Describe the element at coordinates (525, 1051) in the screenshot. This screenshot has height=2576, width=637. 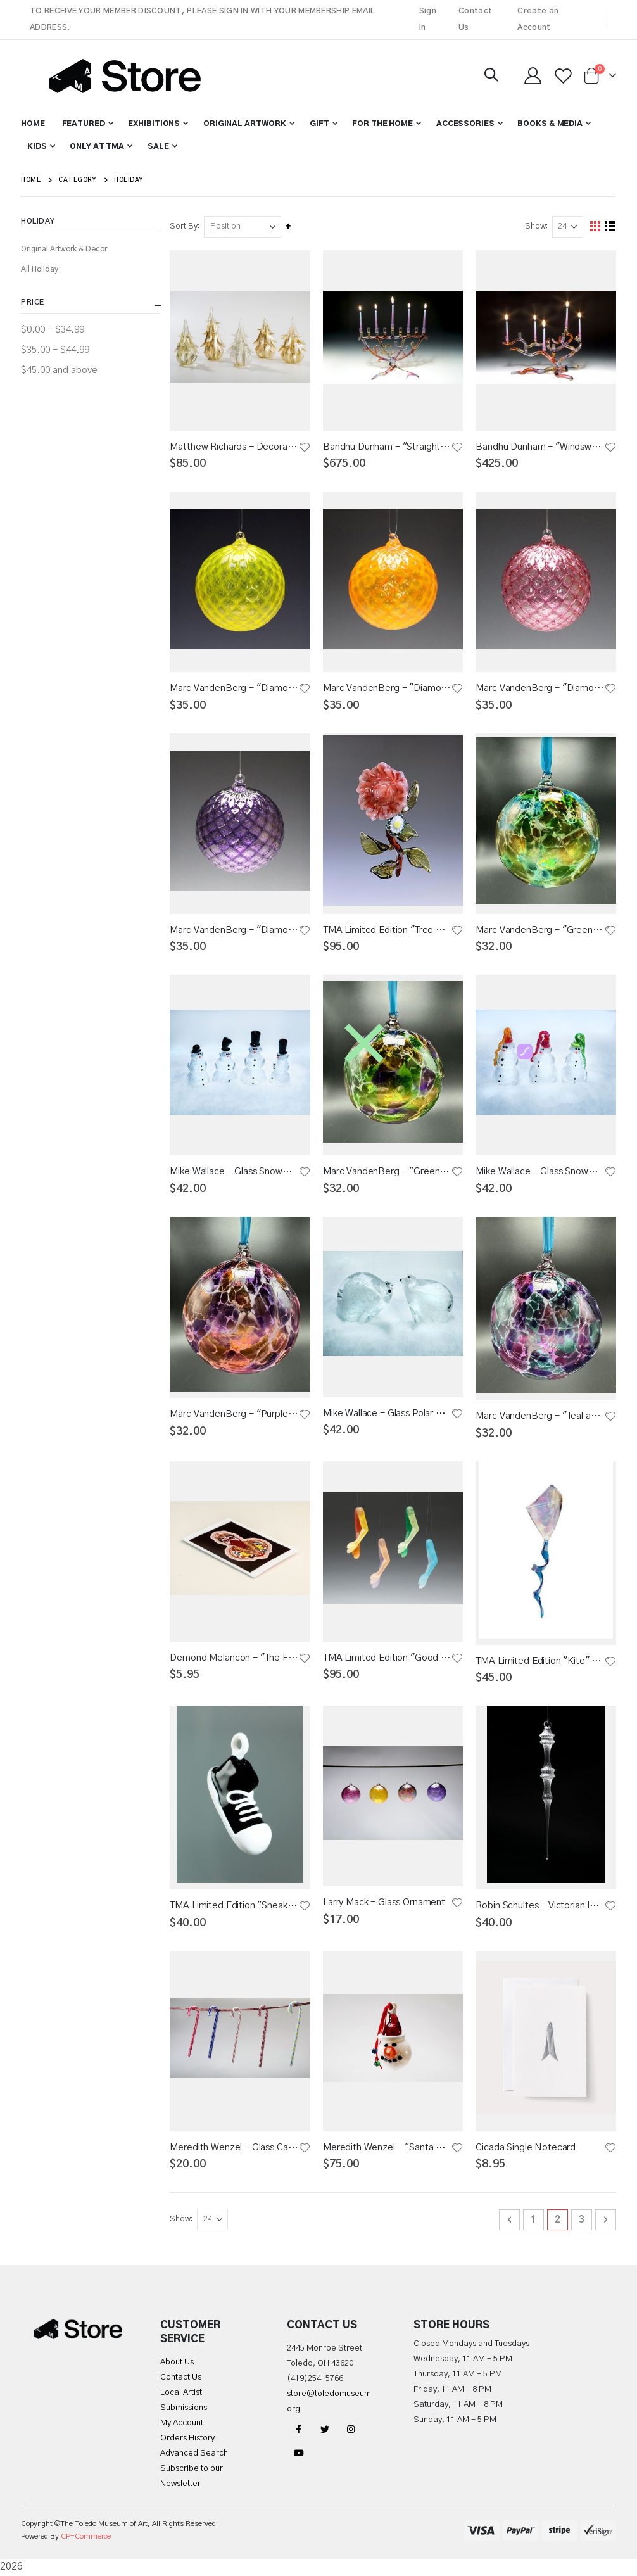
I see `open lottiefiles app` at that location.